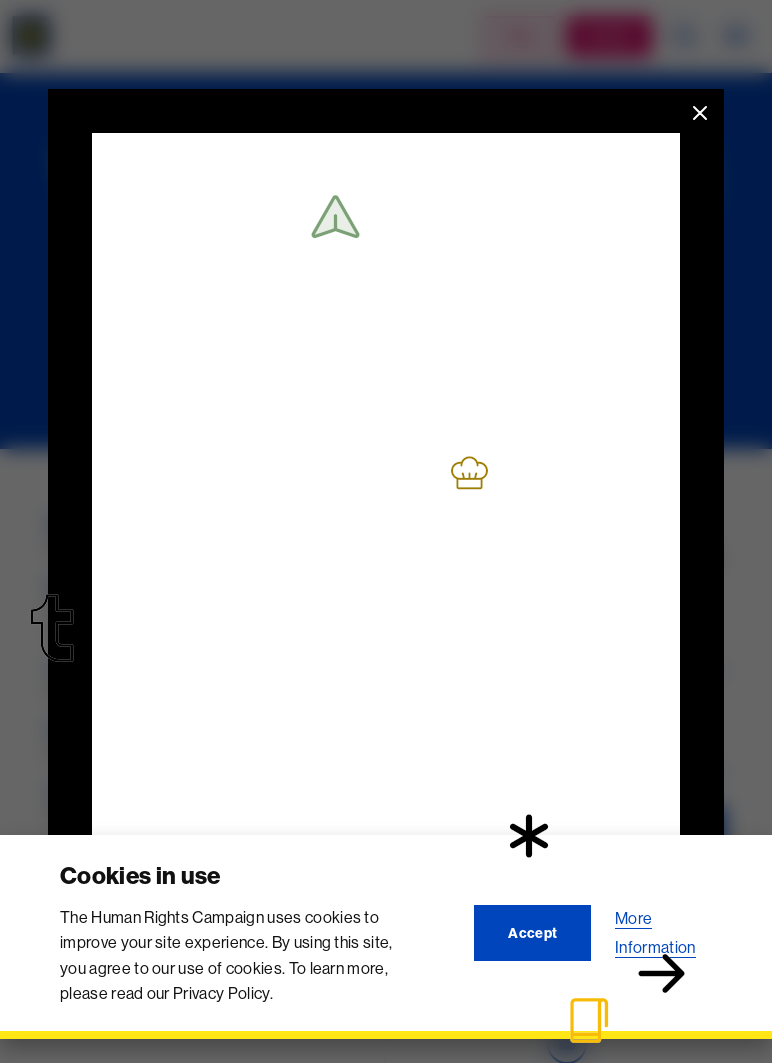 The width and height of the screenshot is (772, 1063). Describe the element at coordinates (587, 1020) in the screenshot. I see `view towel or linen amenities` at that location.